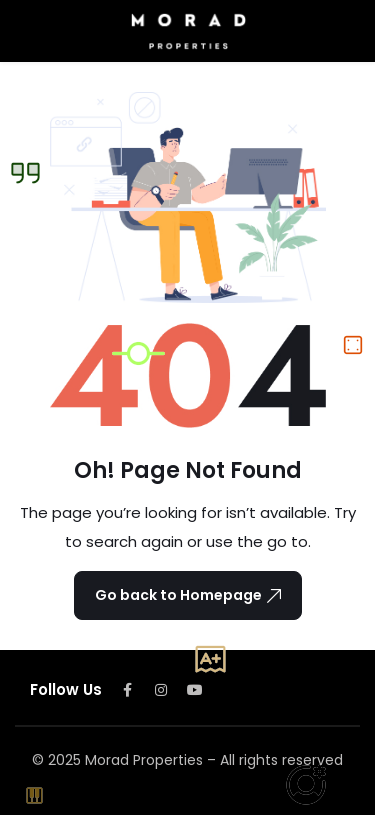 The height and width of the screenshot is (816, 375). I want to click on view commit history in version control, so click(138, 353).